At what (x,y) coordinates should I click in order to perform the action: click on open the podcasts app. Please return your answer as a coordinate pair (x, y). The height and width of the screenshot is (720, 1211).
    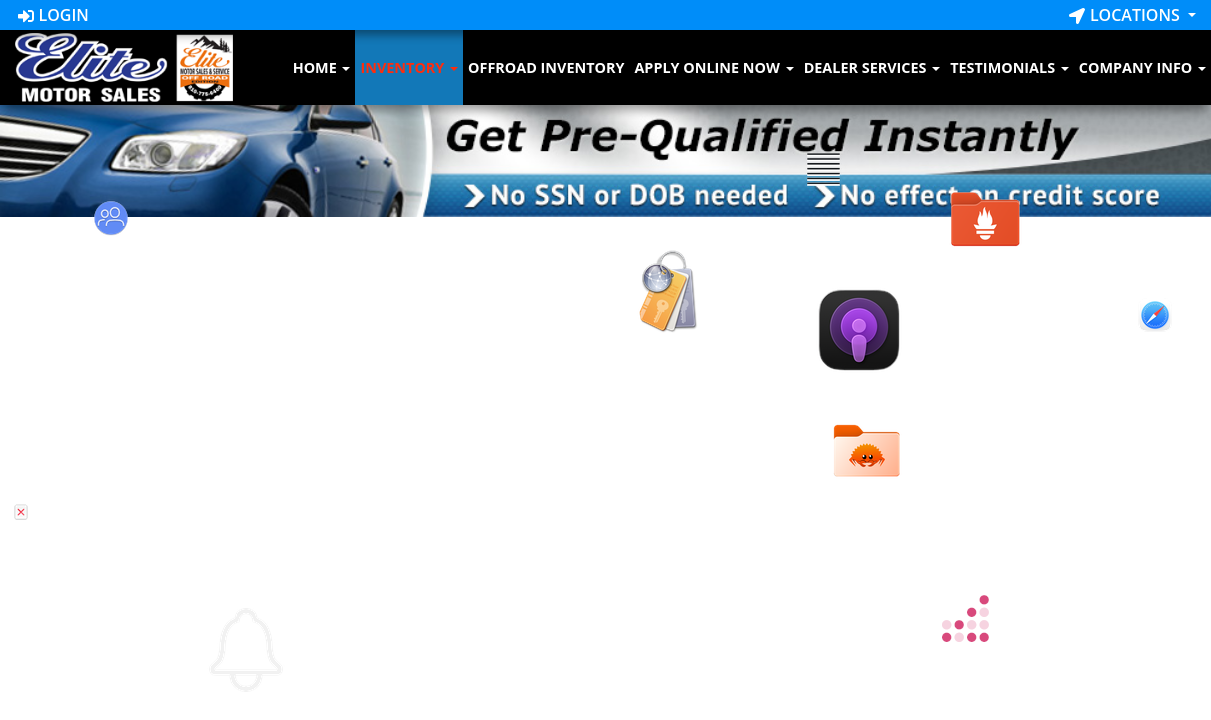
    Looking at the image, I should click on (859, 330).